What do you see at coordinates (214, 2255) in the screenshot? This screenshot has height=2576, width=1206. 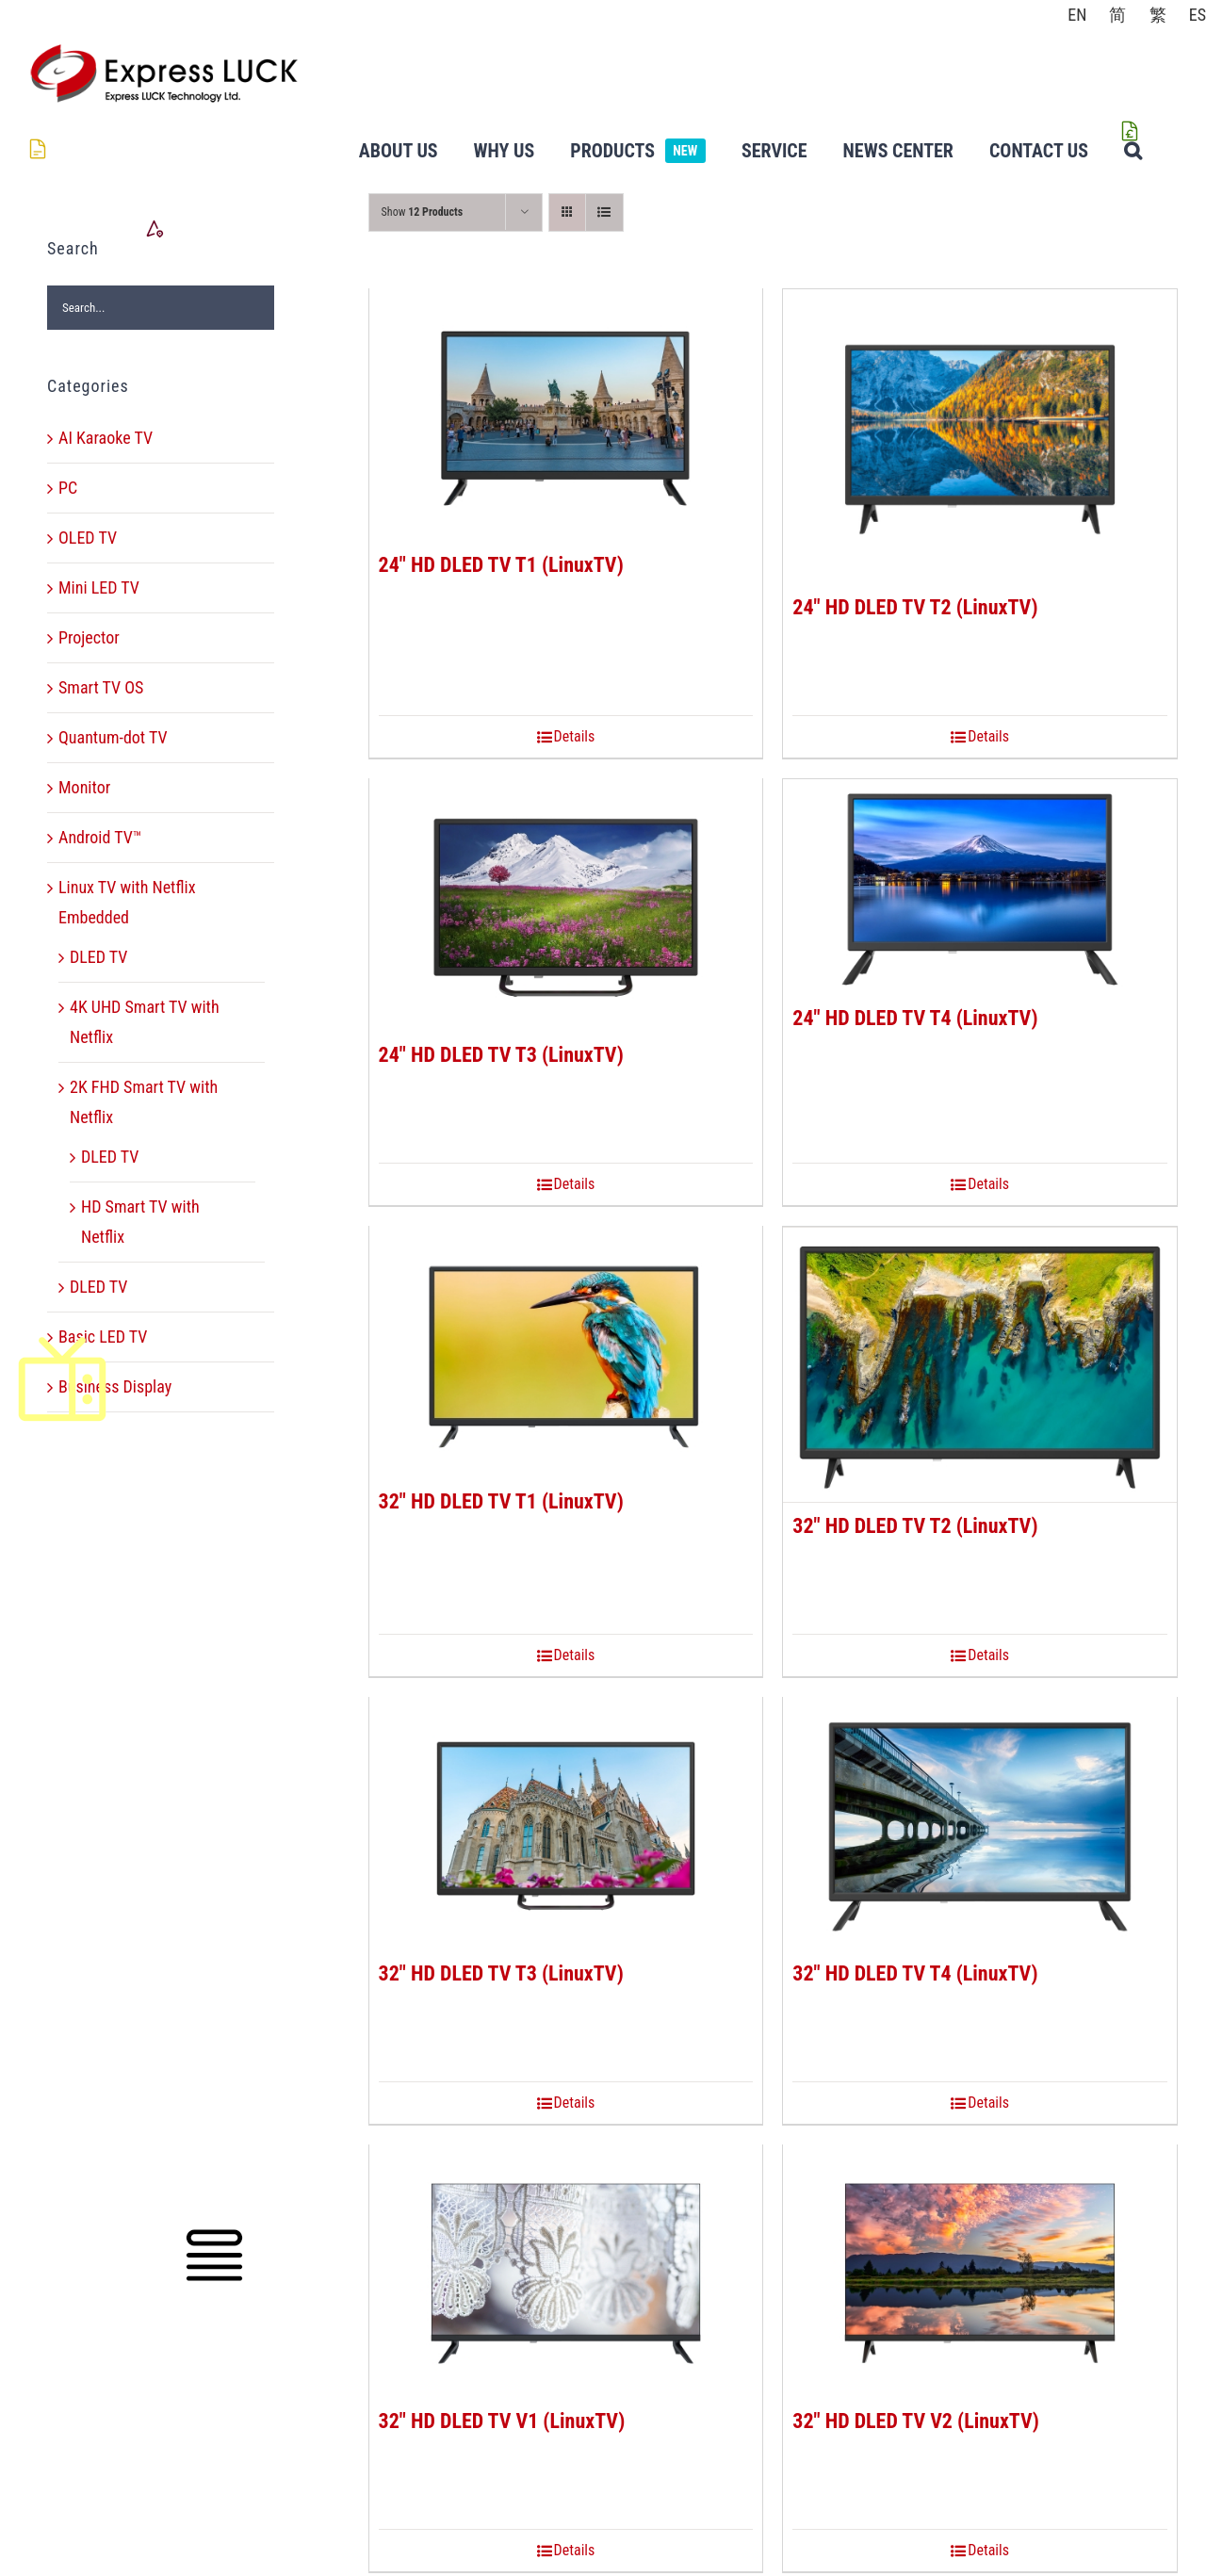 I see `view a playlist or media queue` at bounding box center [214, 2255].